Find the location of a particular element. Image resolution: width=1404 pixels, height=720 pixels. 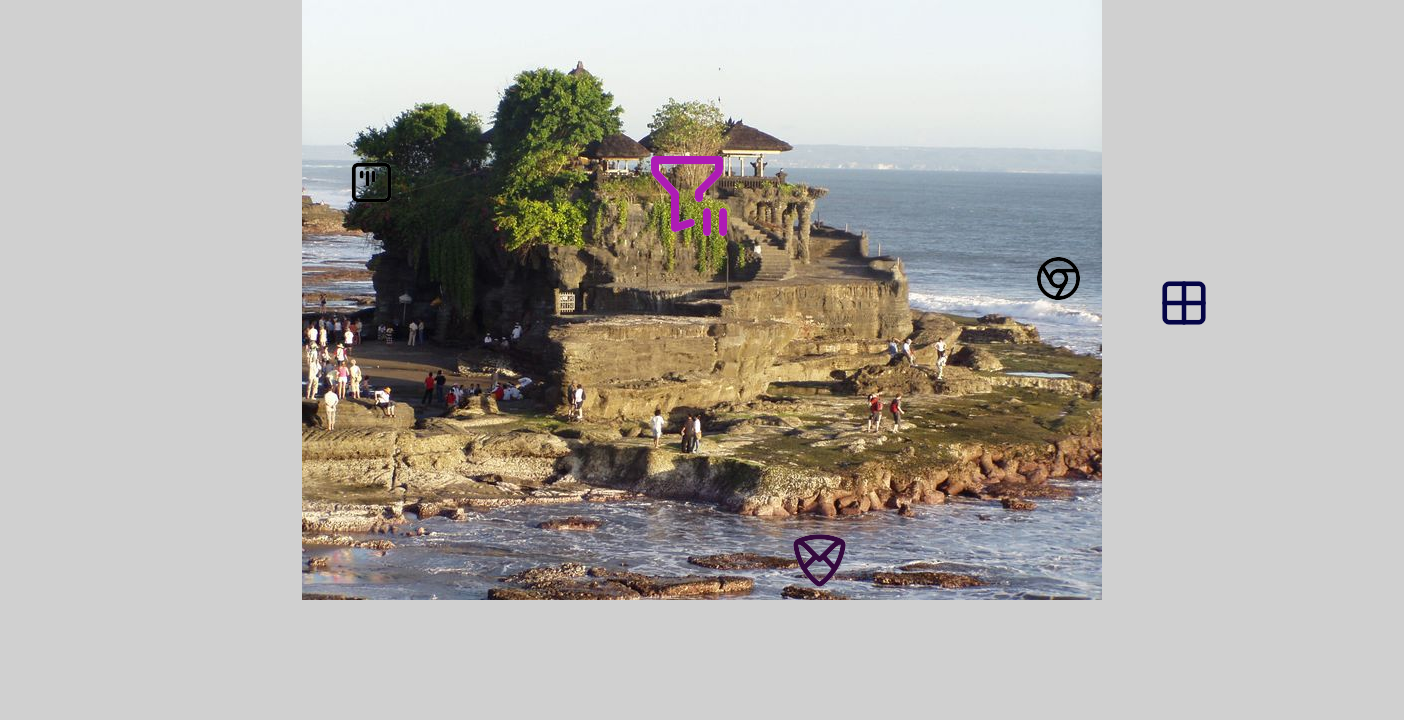

open Google Chrome browser is located at coordinates (1058, 278).